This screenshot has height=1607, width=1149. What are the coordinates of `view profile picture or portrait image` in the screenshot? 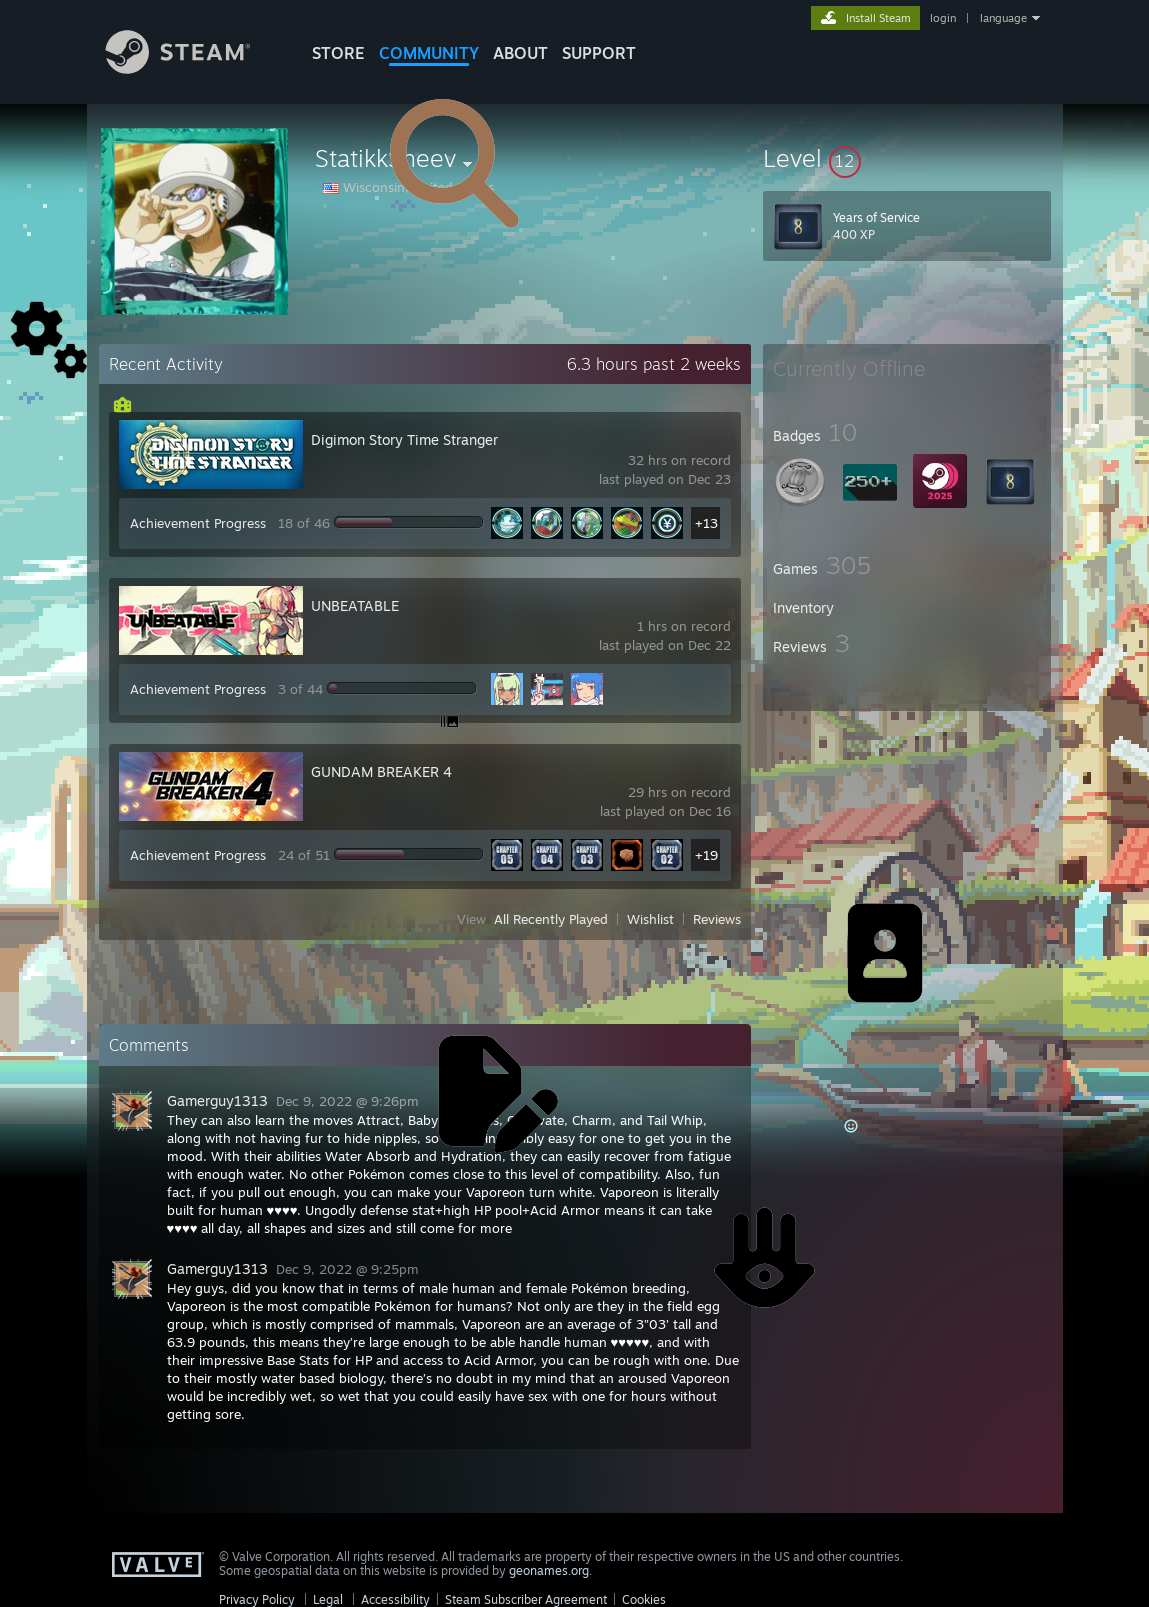 It's located at (885, 953).